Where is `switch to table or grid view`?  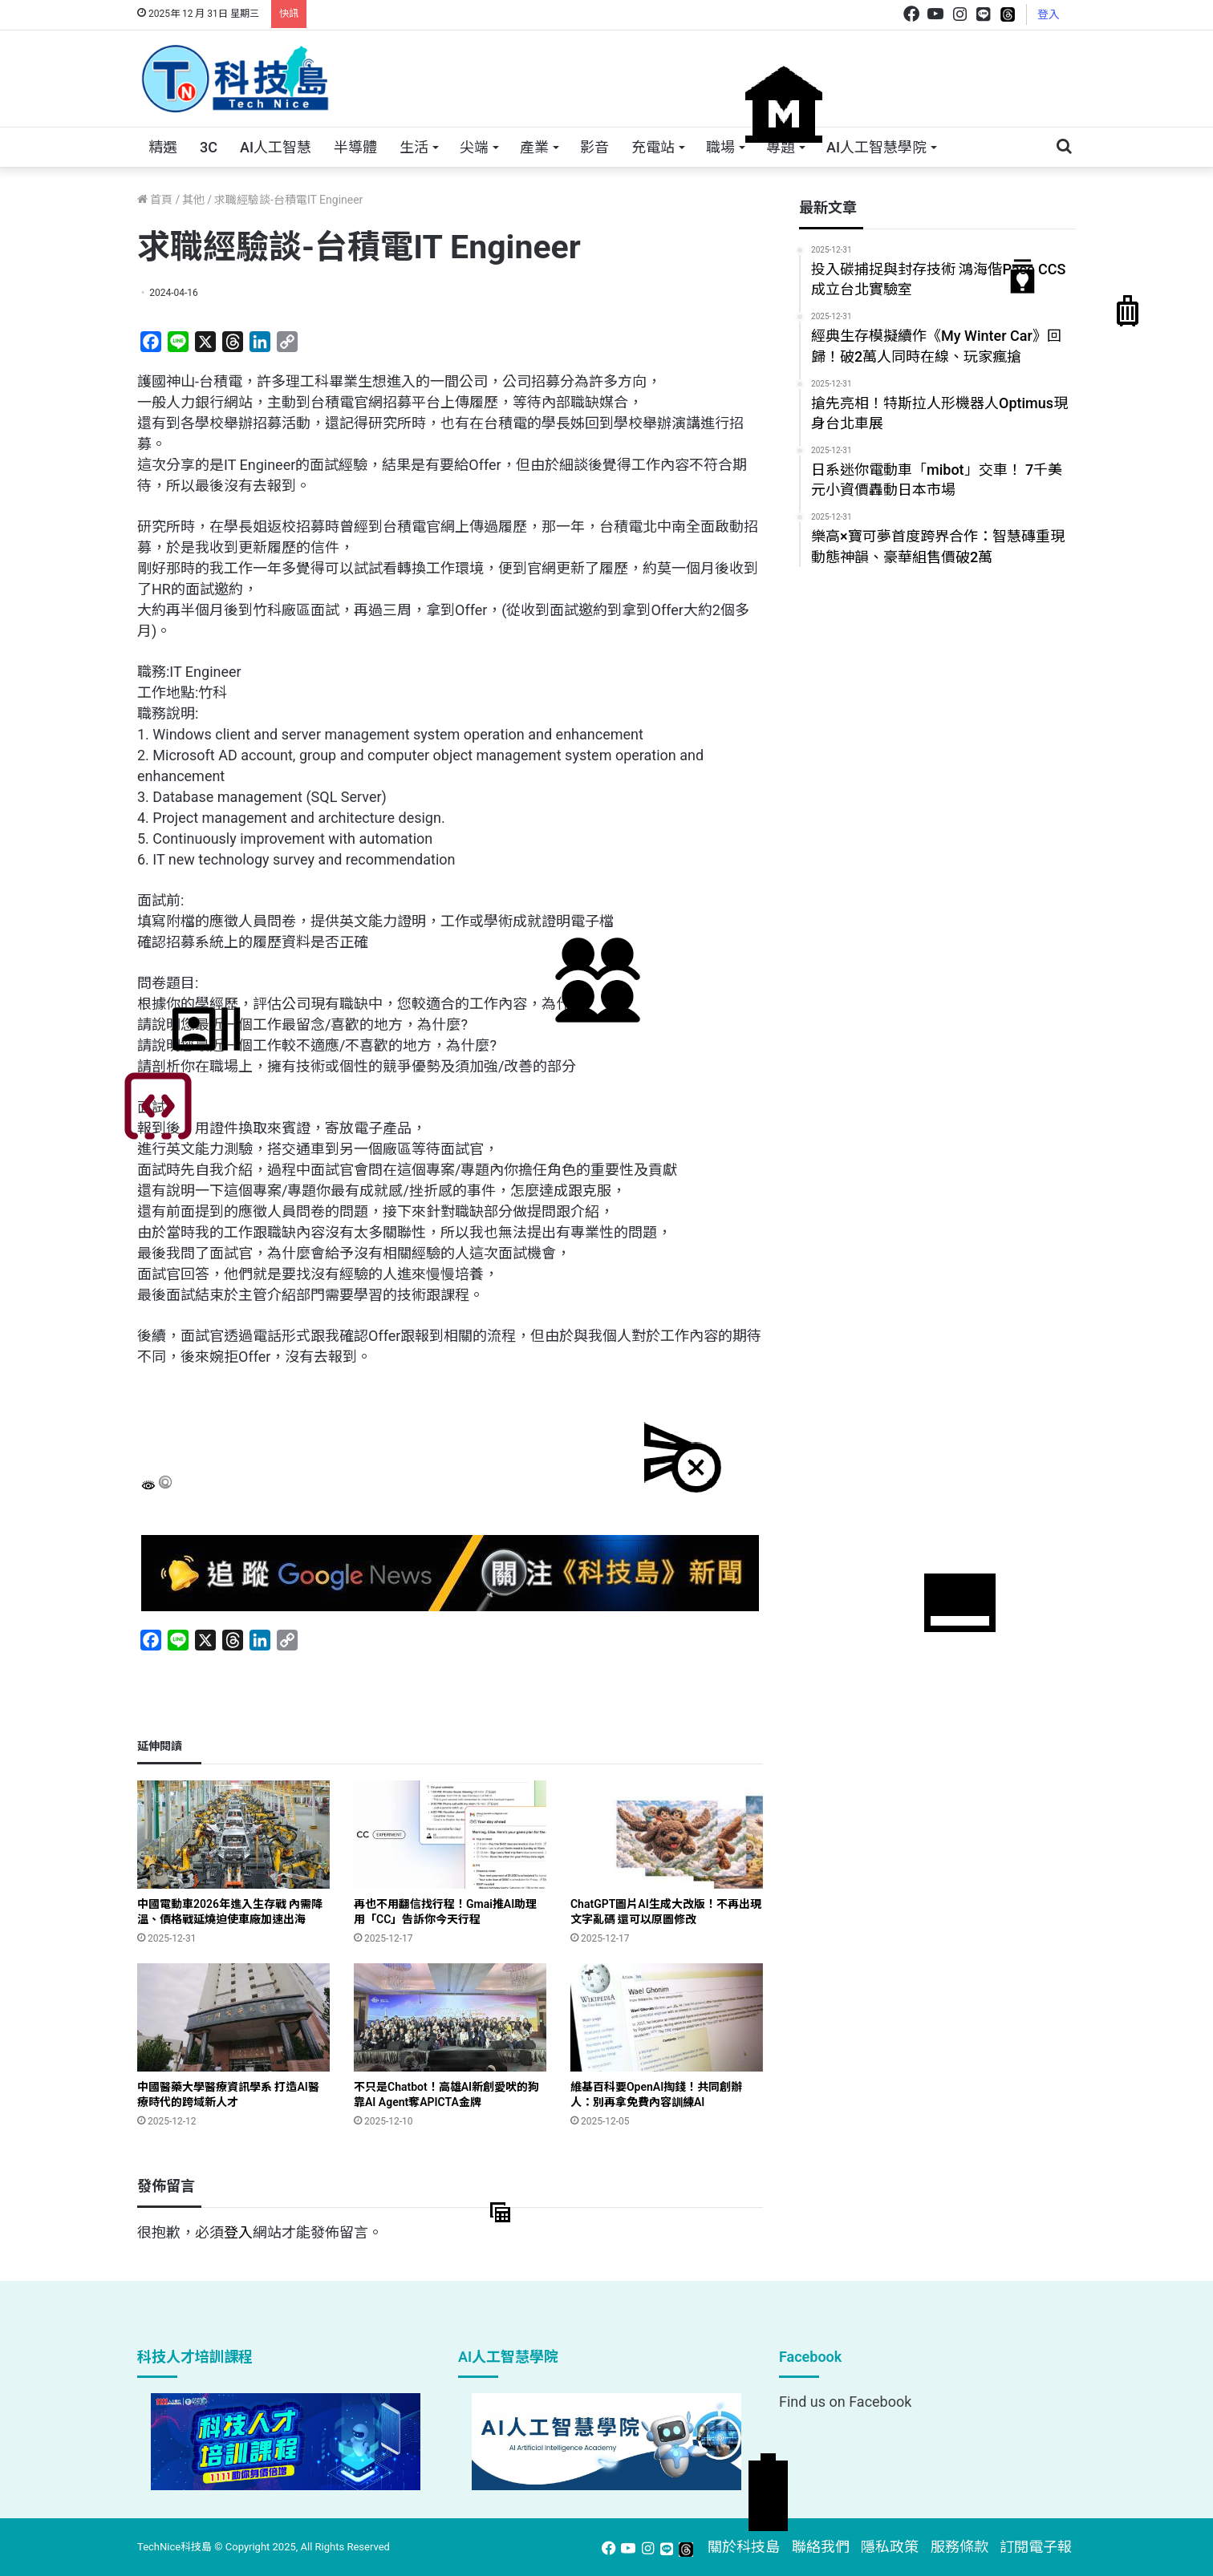
switch to table or grid view is located at coordinates (500, 2212).